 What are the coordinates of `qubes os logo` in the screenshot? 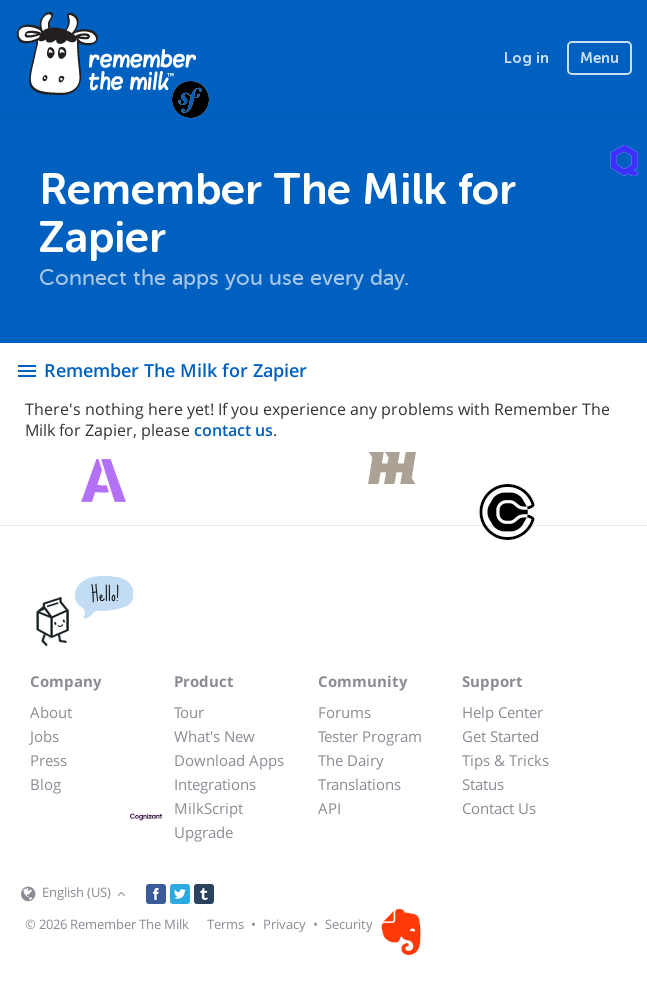 It's located at (624, 160).